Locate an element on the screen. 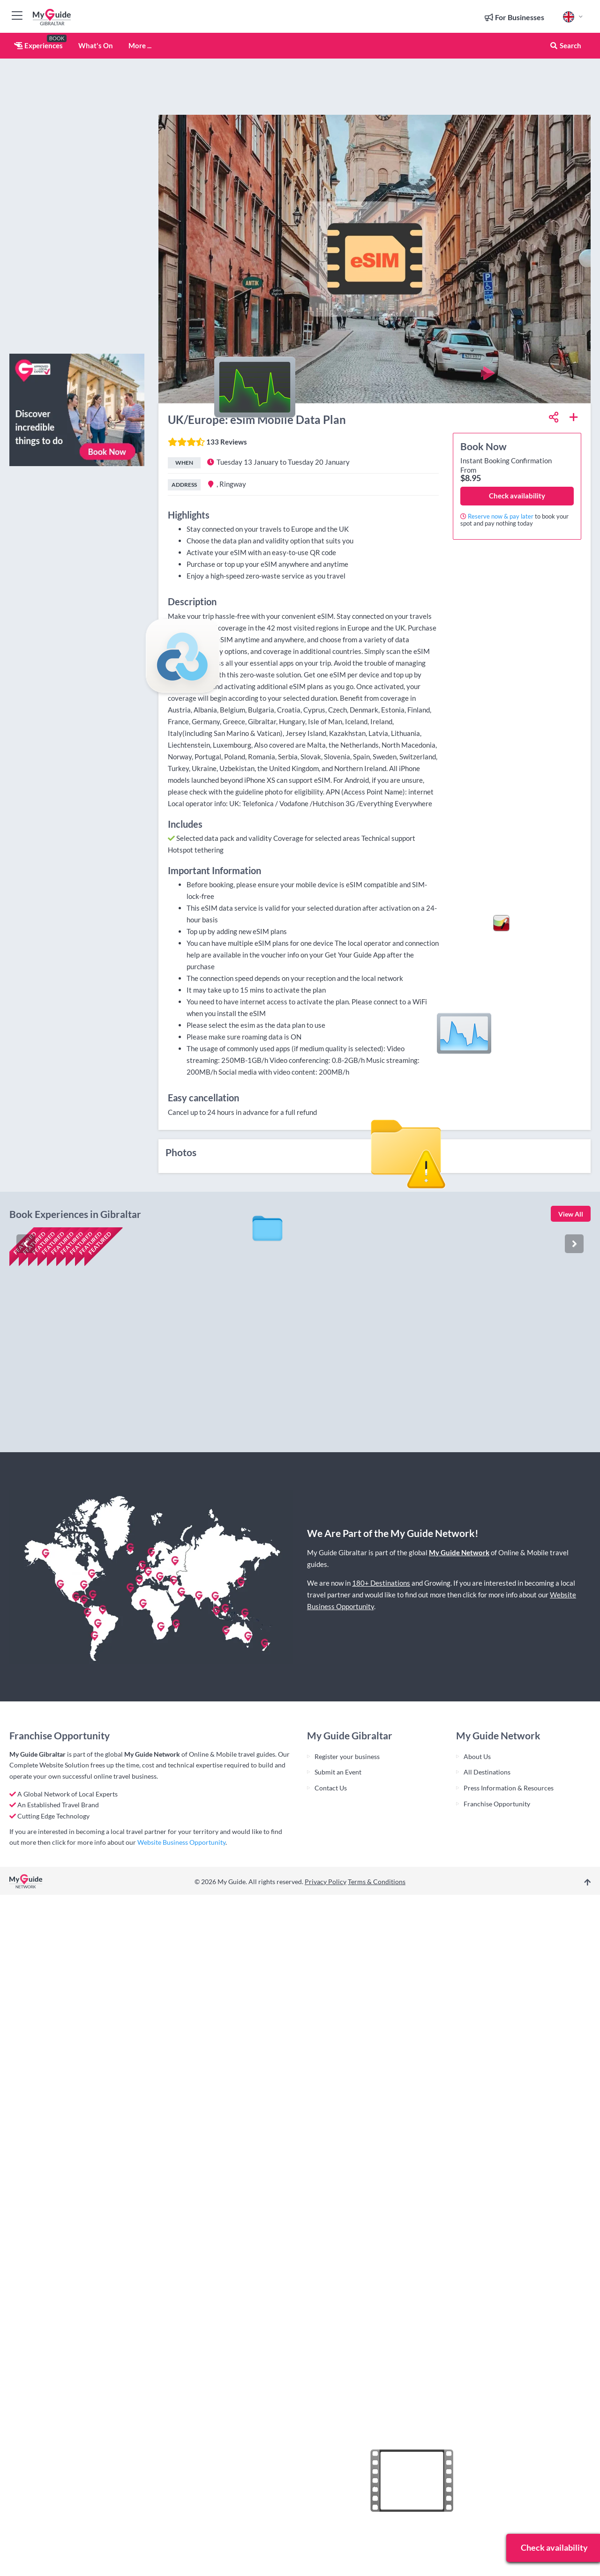 The width and height of the screenshot is (600, 2576). view video or film content is located at coordinates (412, 2491).